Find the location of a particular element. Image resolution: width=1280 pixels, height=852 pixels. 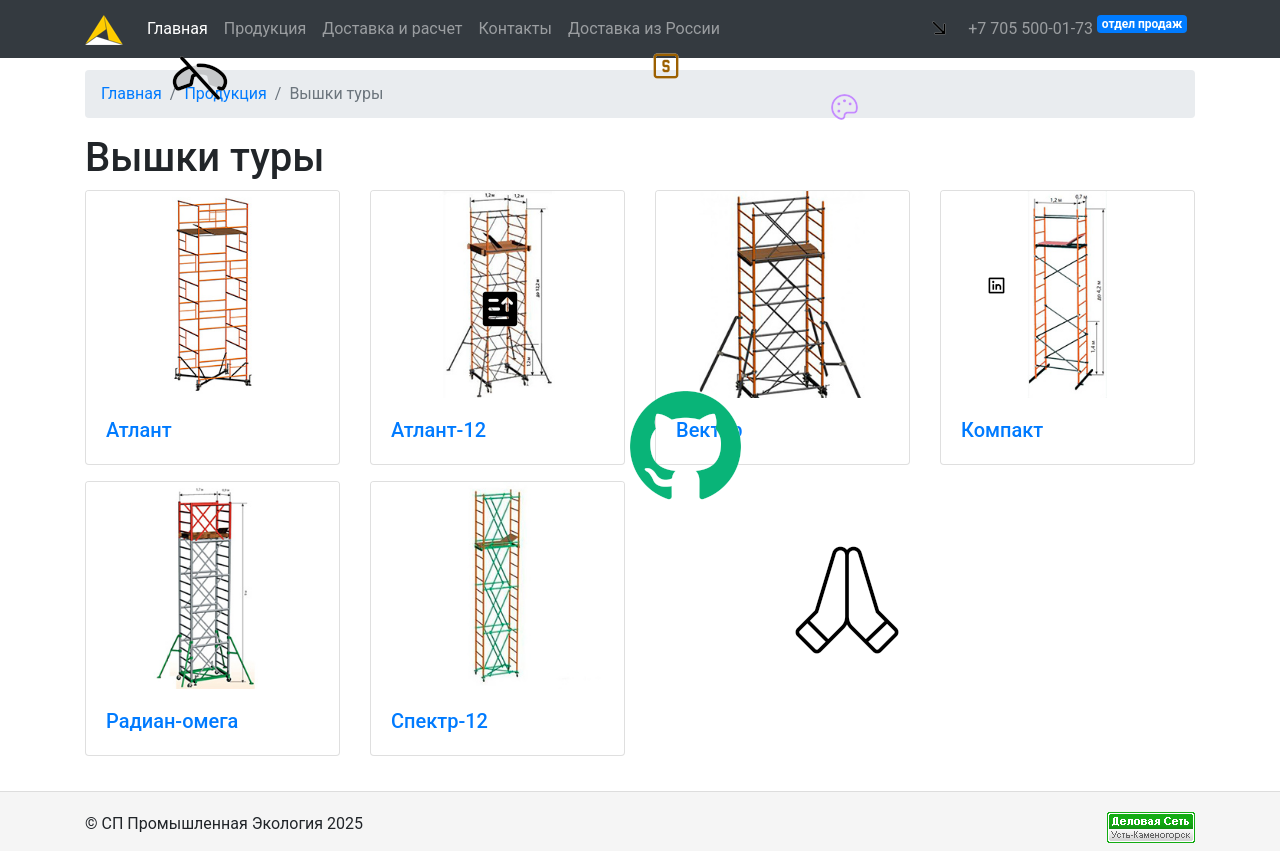

indicates a shortcut or keyboard shortcut function is located at coordinates (666, 66).